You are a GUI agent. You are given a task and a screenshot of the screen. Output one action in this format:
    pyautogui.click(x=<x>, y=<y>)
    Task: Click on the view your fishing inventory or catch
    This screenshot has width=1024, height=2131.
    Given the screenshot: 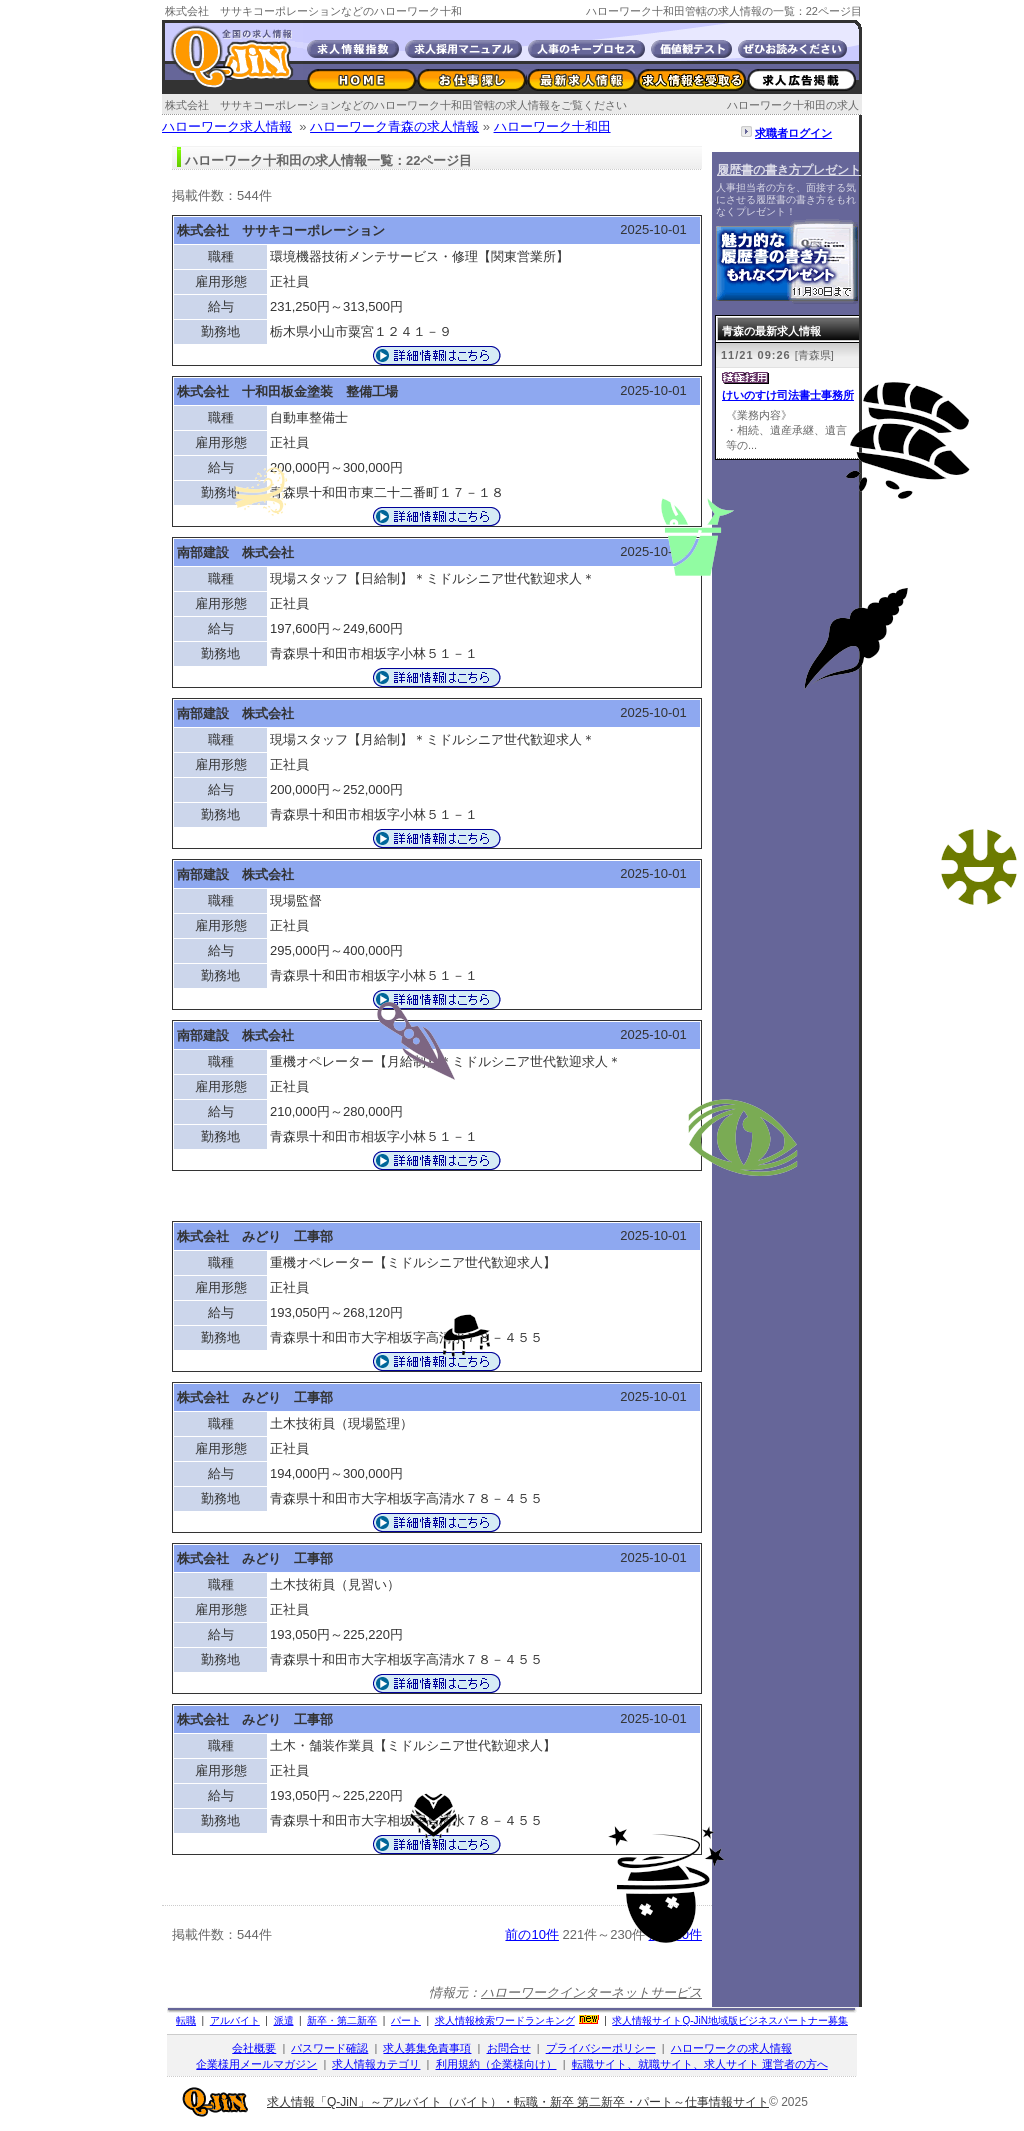 What is the action you would take?
    pyautogui.click(x=693, y=537)
    